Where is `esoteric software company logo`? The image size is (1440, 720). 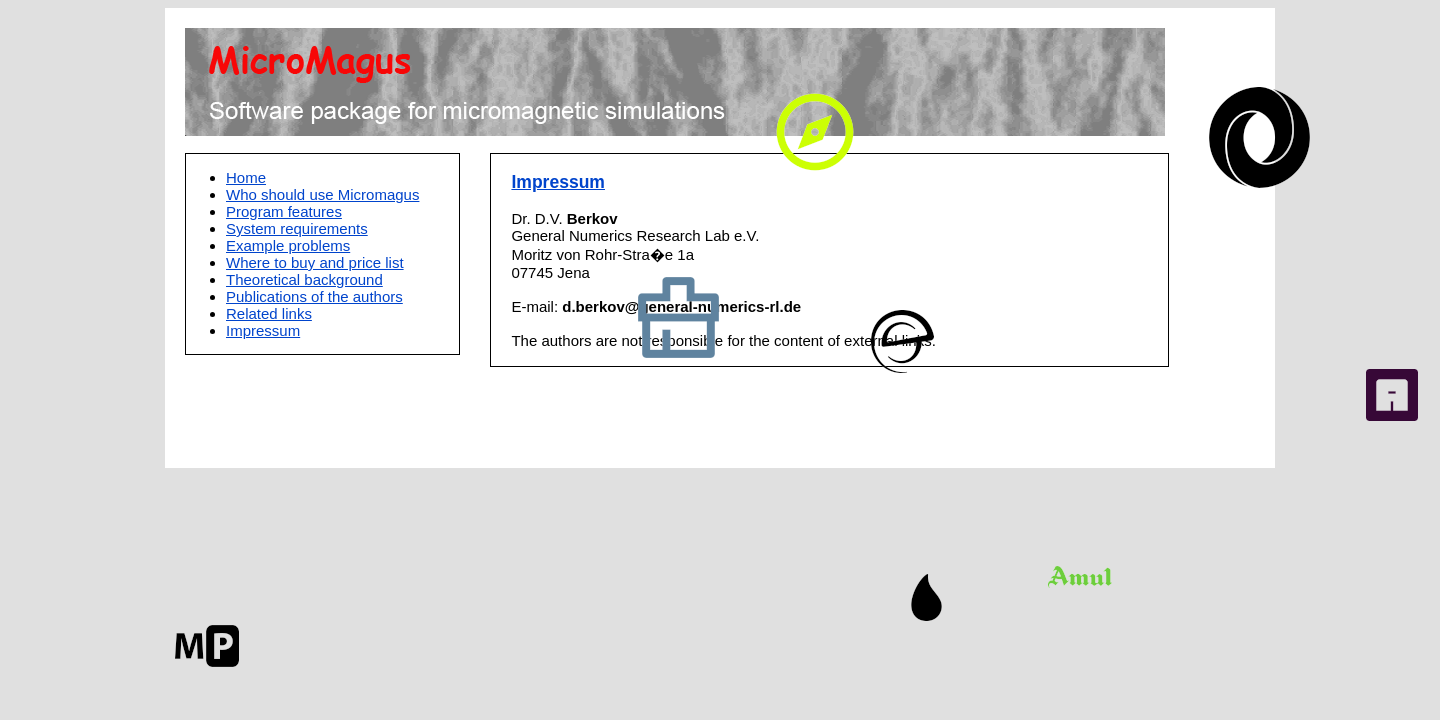
esoteric software company logo is located at coordinates (902, 341).